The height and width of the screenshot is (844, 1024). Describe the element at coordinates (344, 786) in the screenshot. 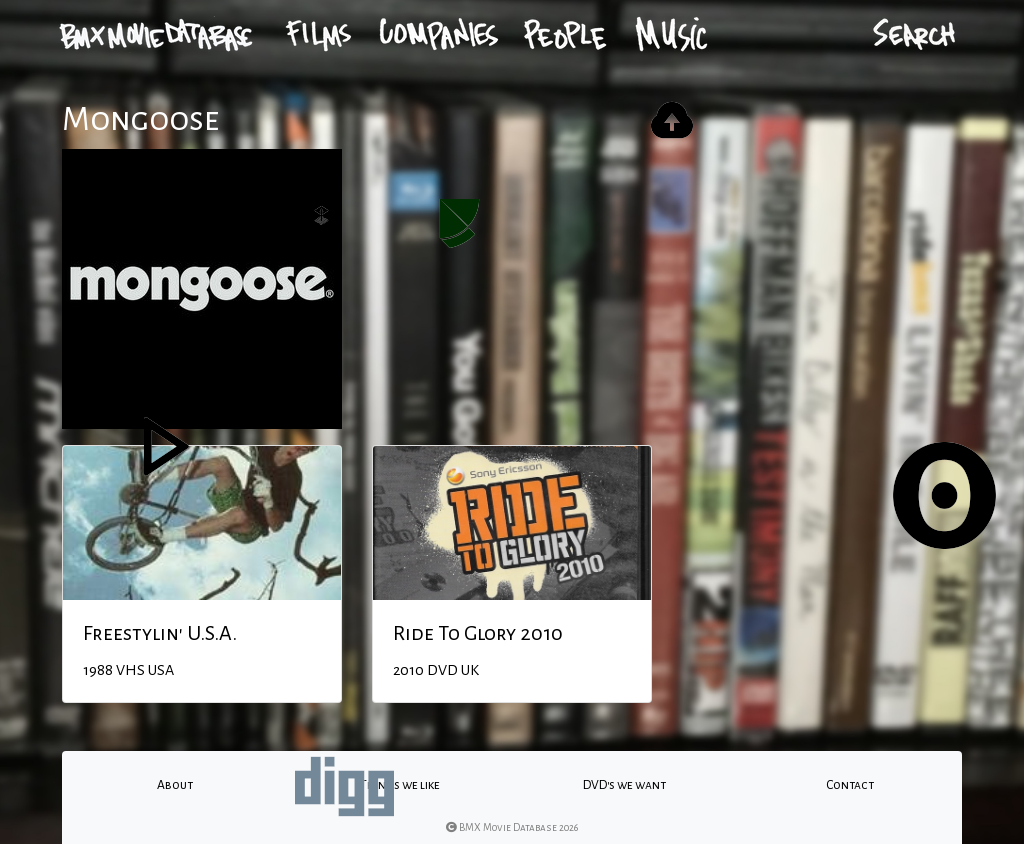

I see `digg social news website logo` at that location.